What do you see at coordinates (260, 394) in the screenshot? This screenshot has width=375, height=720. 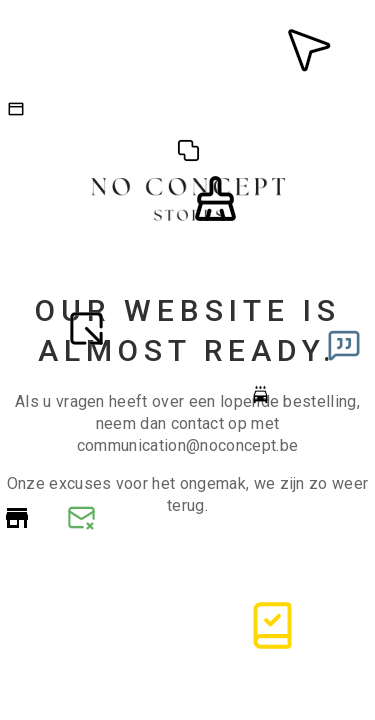 I see `find nearby car wash locations` at bounding box center [260, 394].